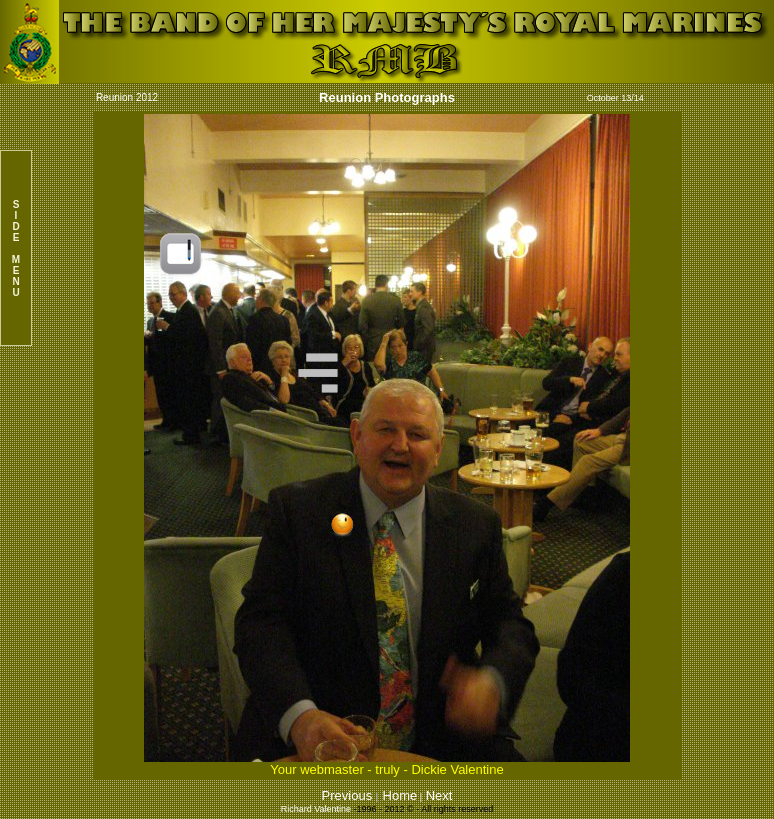 The height and width of the screenshot is (819, 774). I want to click on align text to the right margin, so click(318, 373).